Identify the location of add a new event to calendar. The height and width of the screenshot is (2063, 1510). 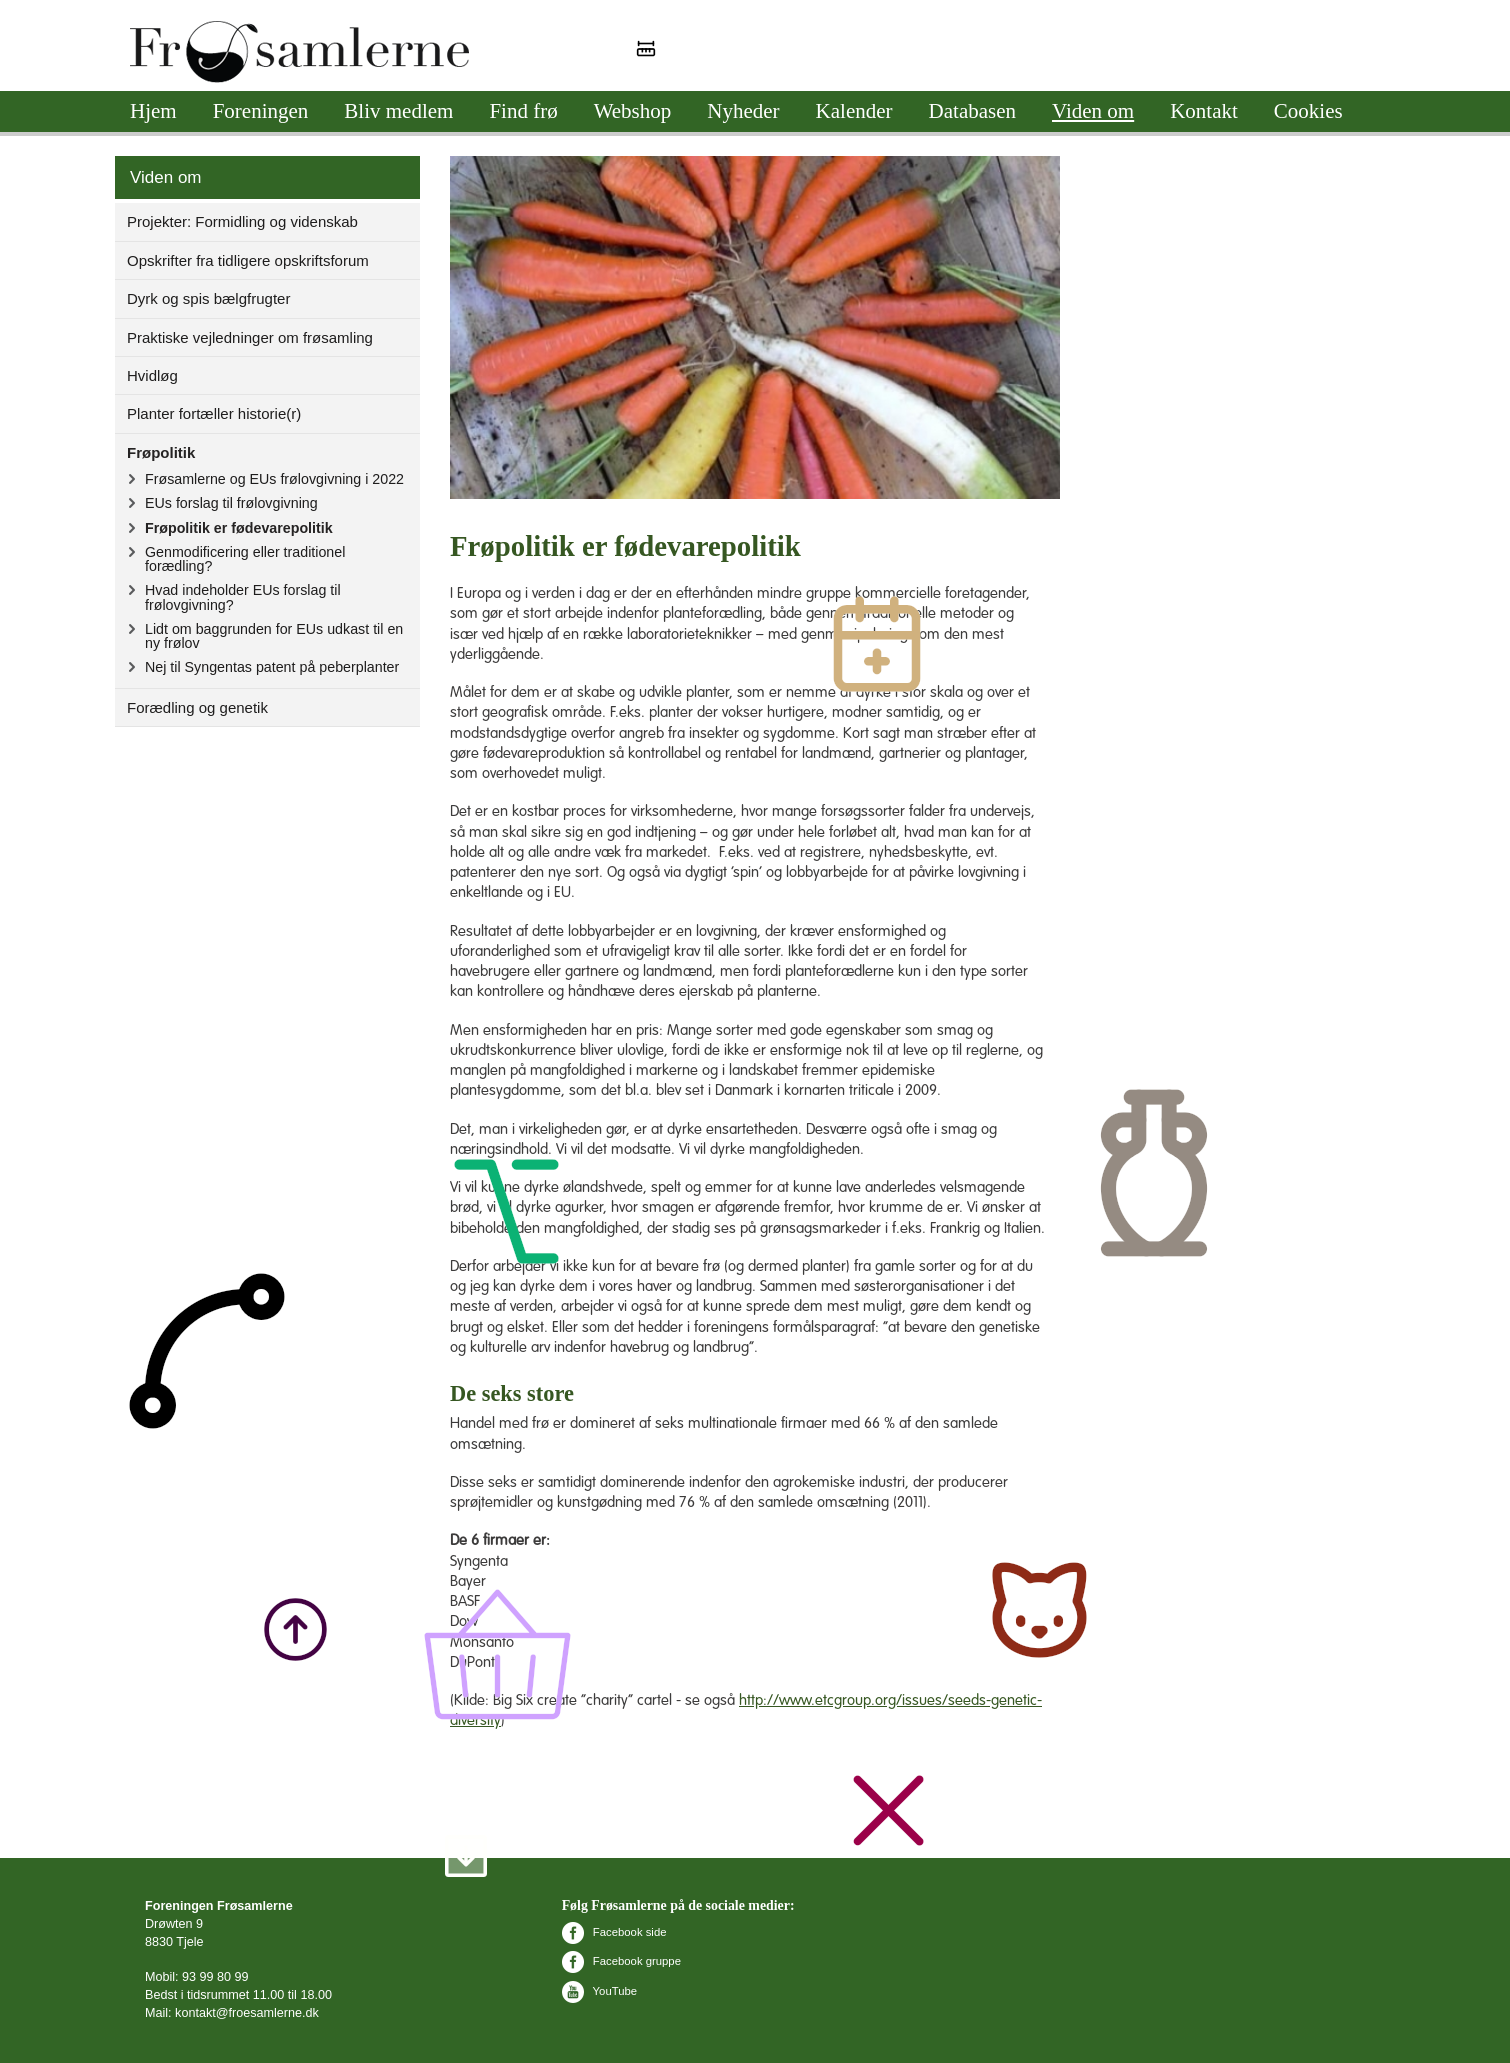
(877, 644).